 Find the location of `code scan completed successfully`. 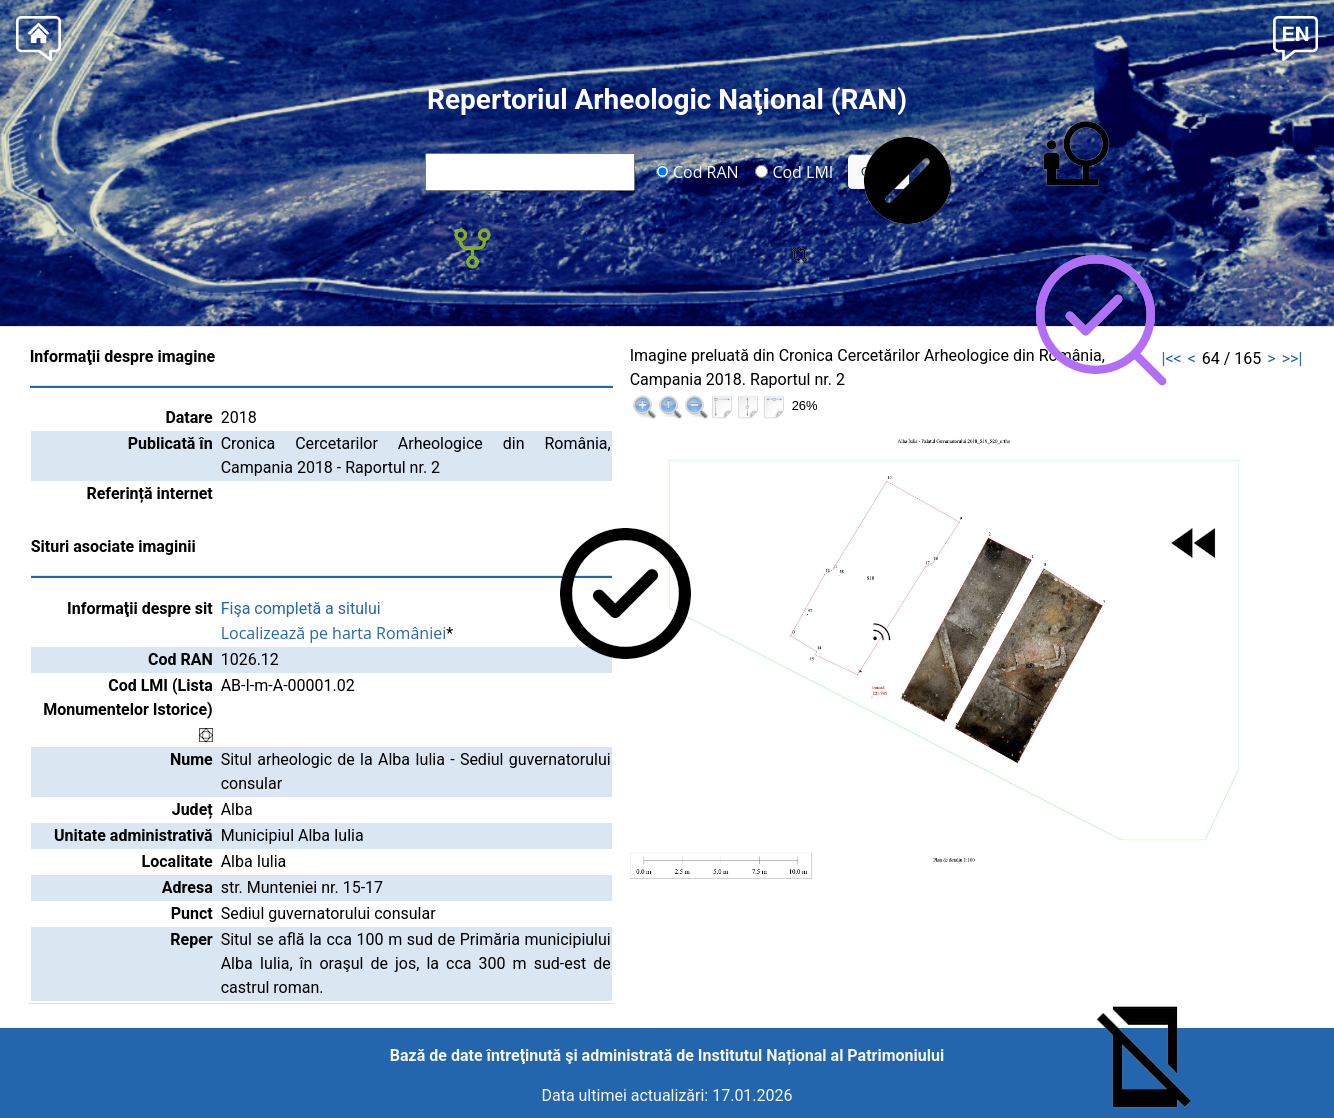

code scan completed successfully is located at coordinates (1104, 323).